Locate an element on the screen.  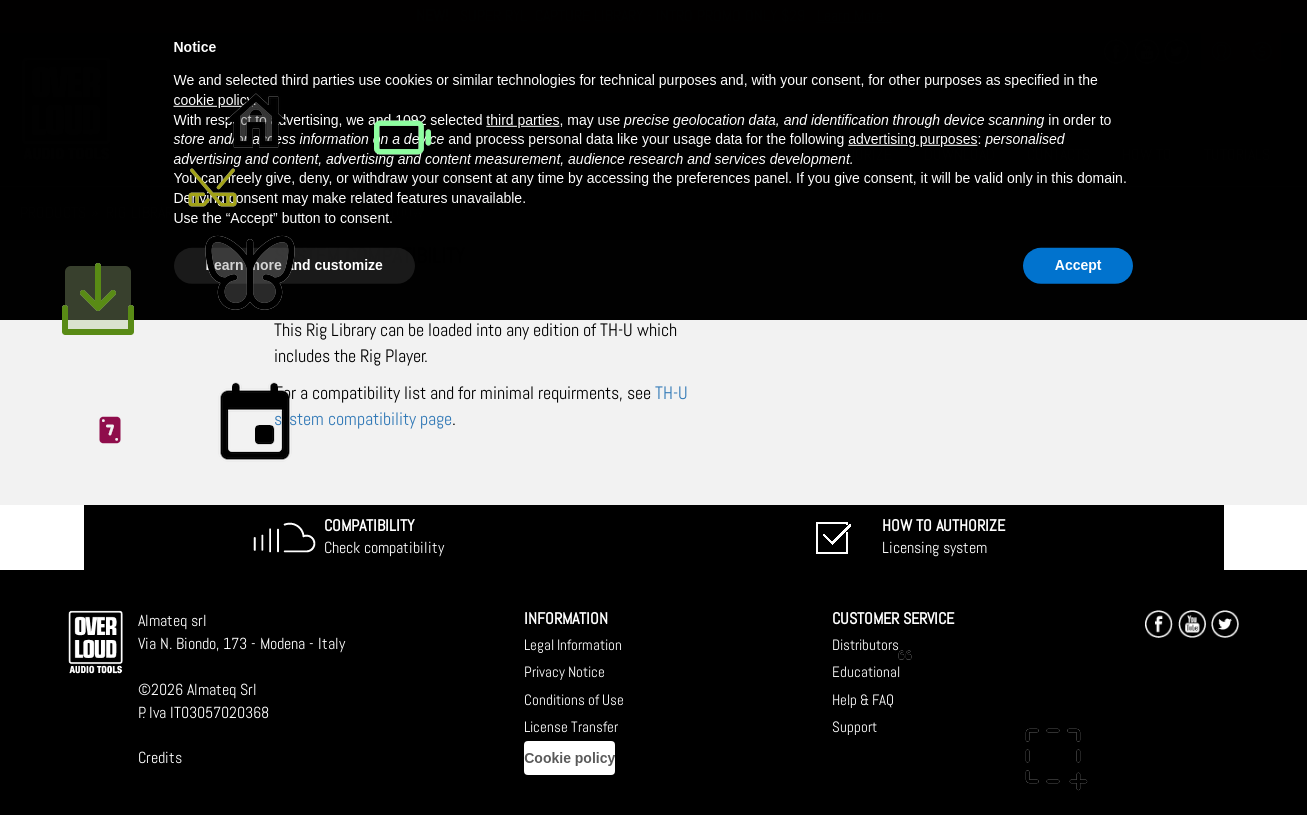
indicates battery is completely drained is located at coordinates (402, 137).